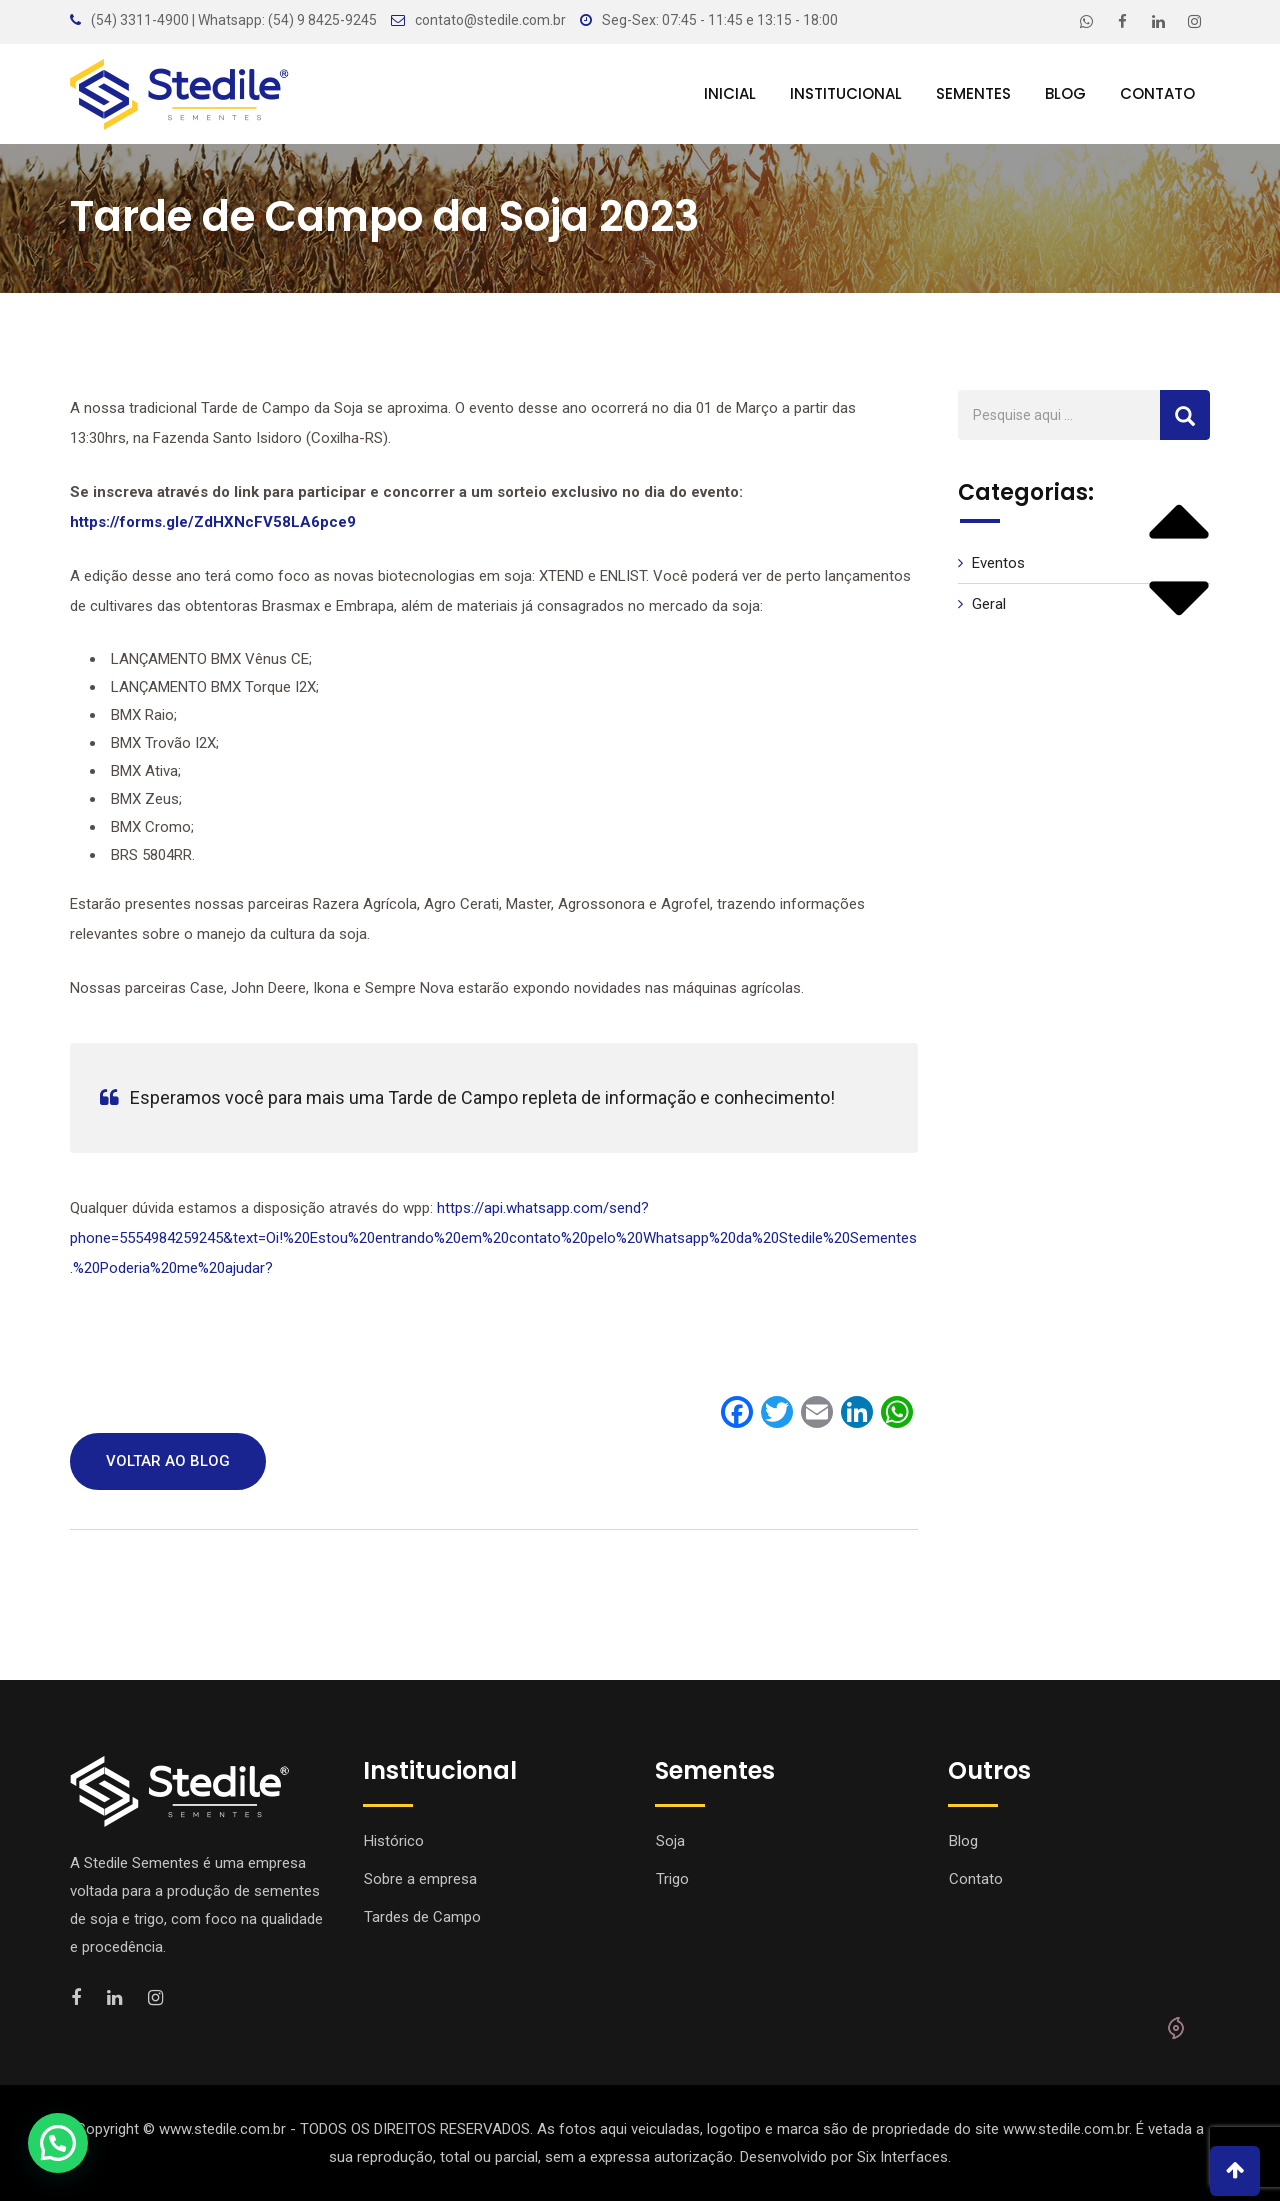 The width and height of the screenshot is (1280, 2201). What do you see at coordinates (1179, 560) in the screenshot?
I see `expand or collapse a dropdown menu` at bounding box center [1179, 560].